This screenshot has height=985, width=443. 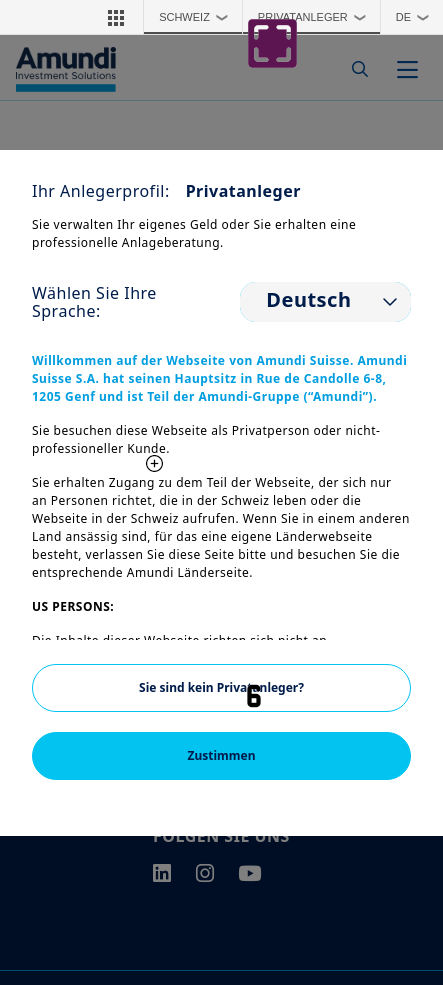 What do you see at coordinates (272, 43) in the screenshot?
I see `select or crop an area` at bounding box center [272, 43].